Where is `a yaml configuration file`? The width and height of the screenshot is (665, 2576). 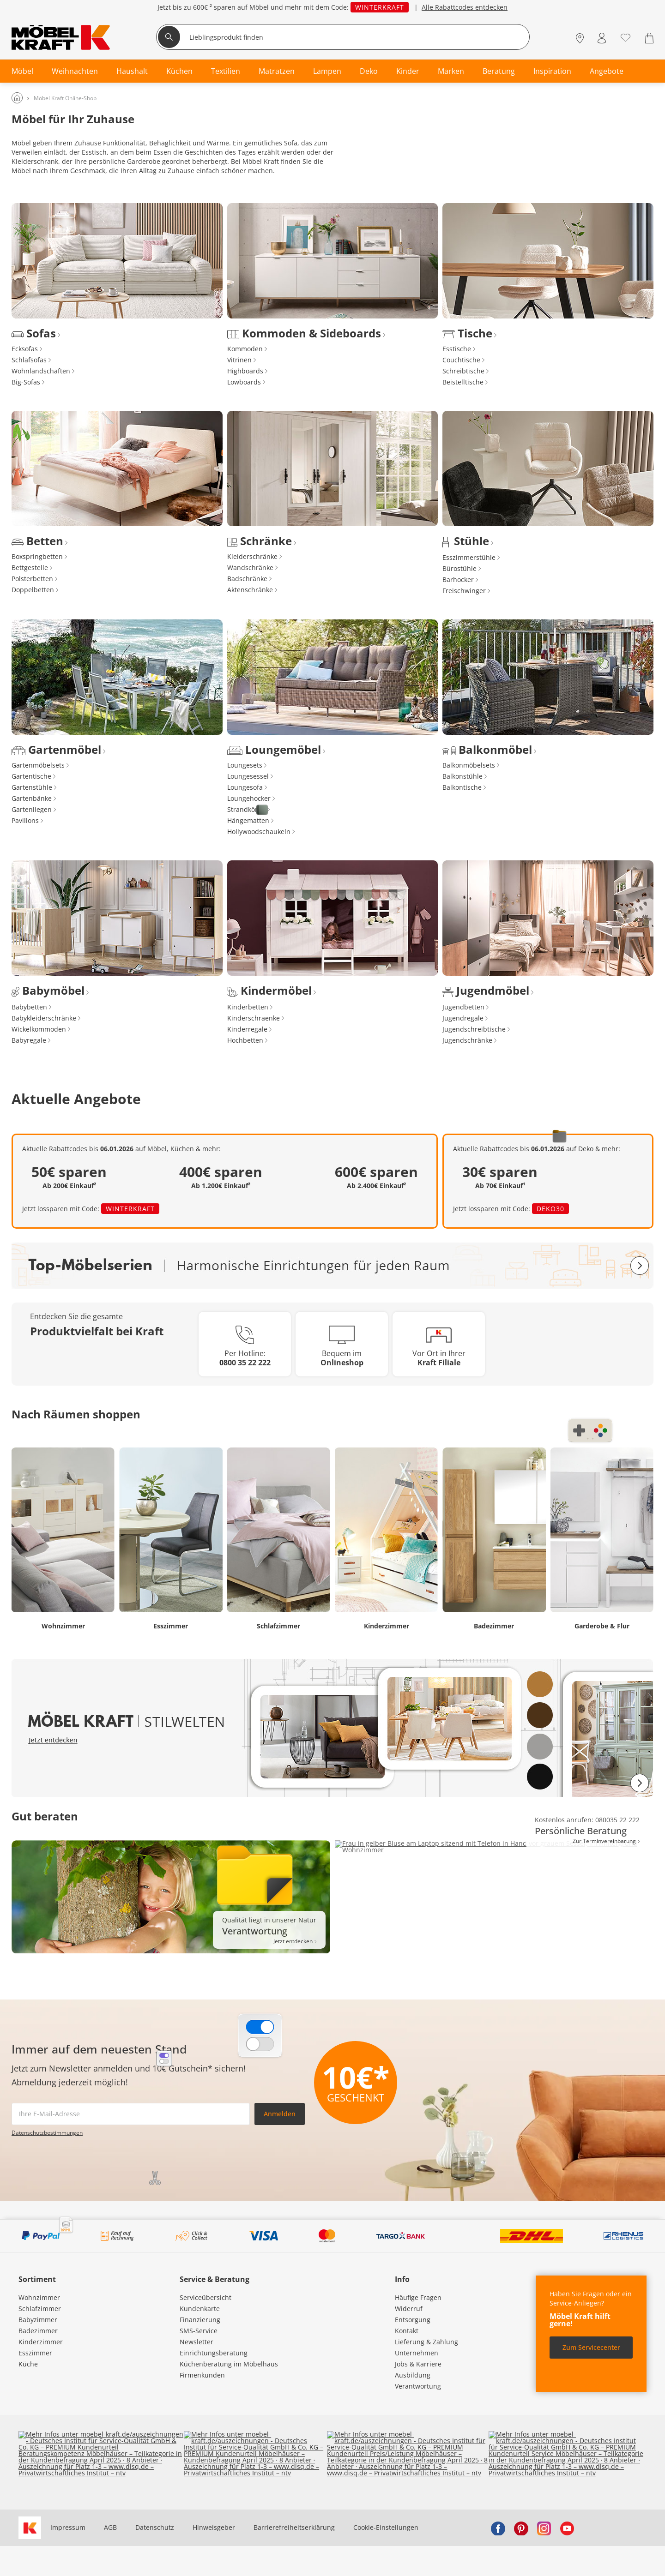
a yaml configuration file is located at coordinates (66, 2225).